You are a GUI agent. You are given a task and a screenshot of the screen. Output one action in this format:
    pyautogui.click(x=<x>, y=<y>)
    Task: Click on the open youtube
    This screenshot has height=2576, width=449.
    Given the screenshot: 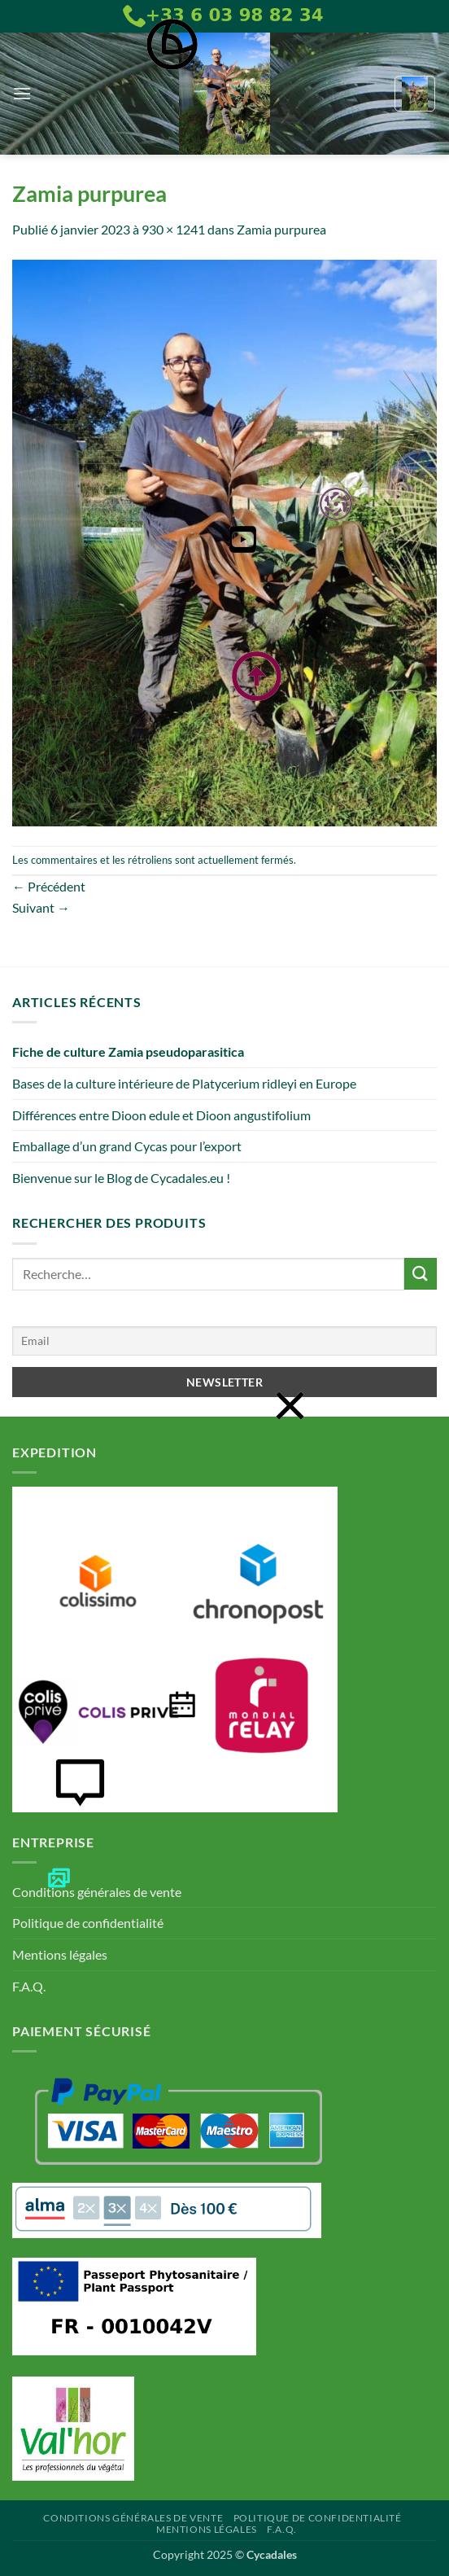 What is the action you would take?
    pyautogui.click(x=242, y=539)
    